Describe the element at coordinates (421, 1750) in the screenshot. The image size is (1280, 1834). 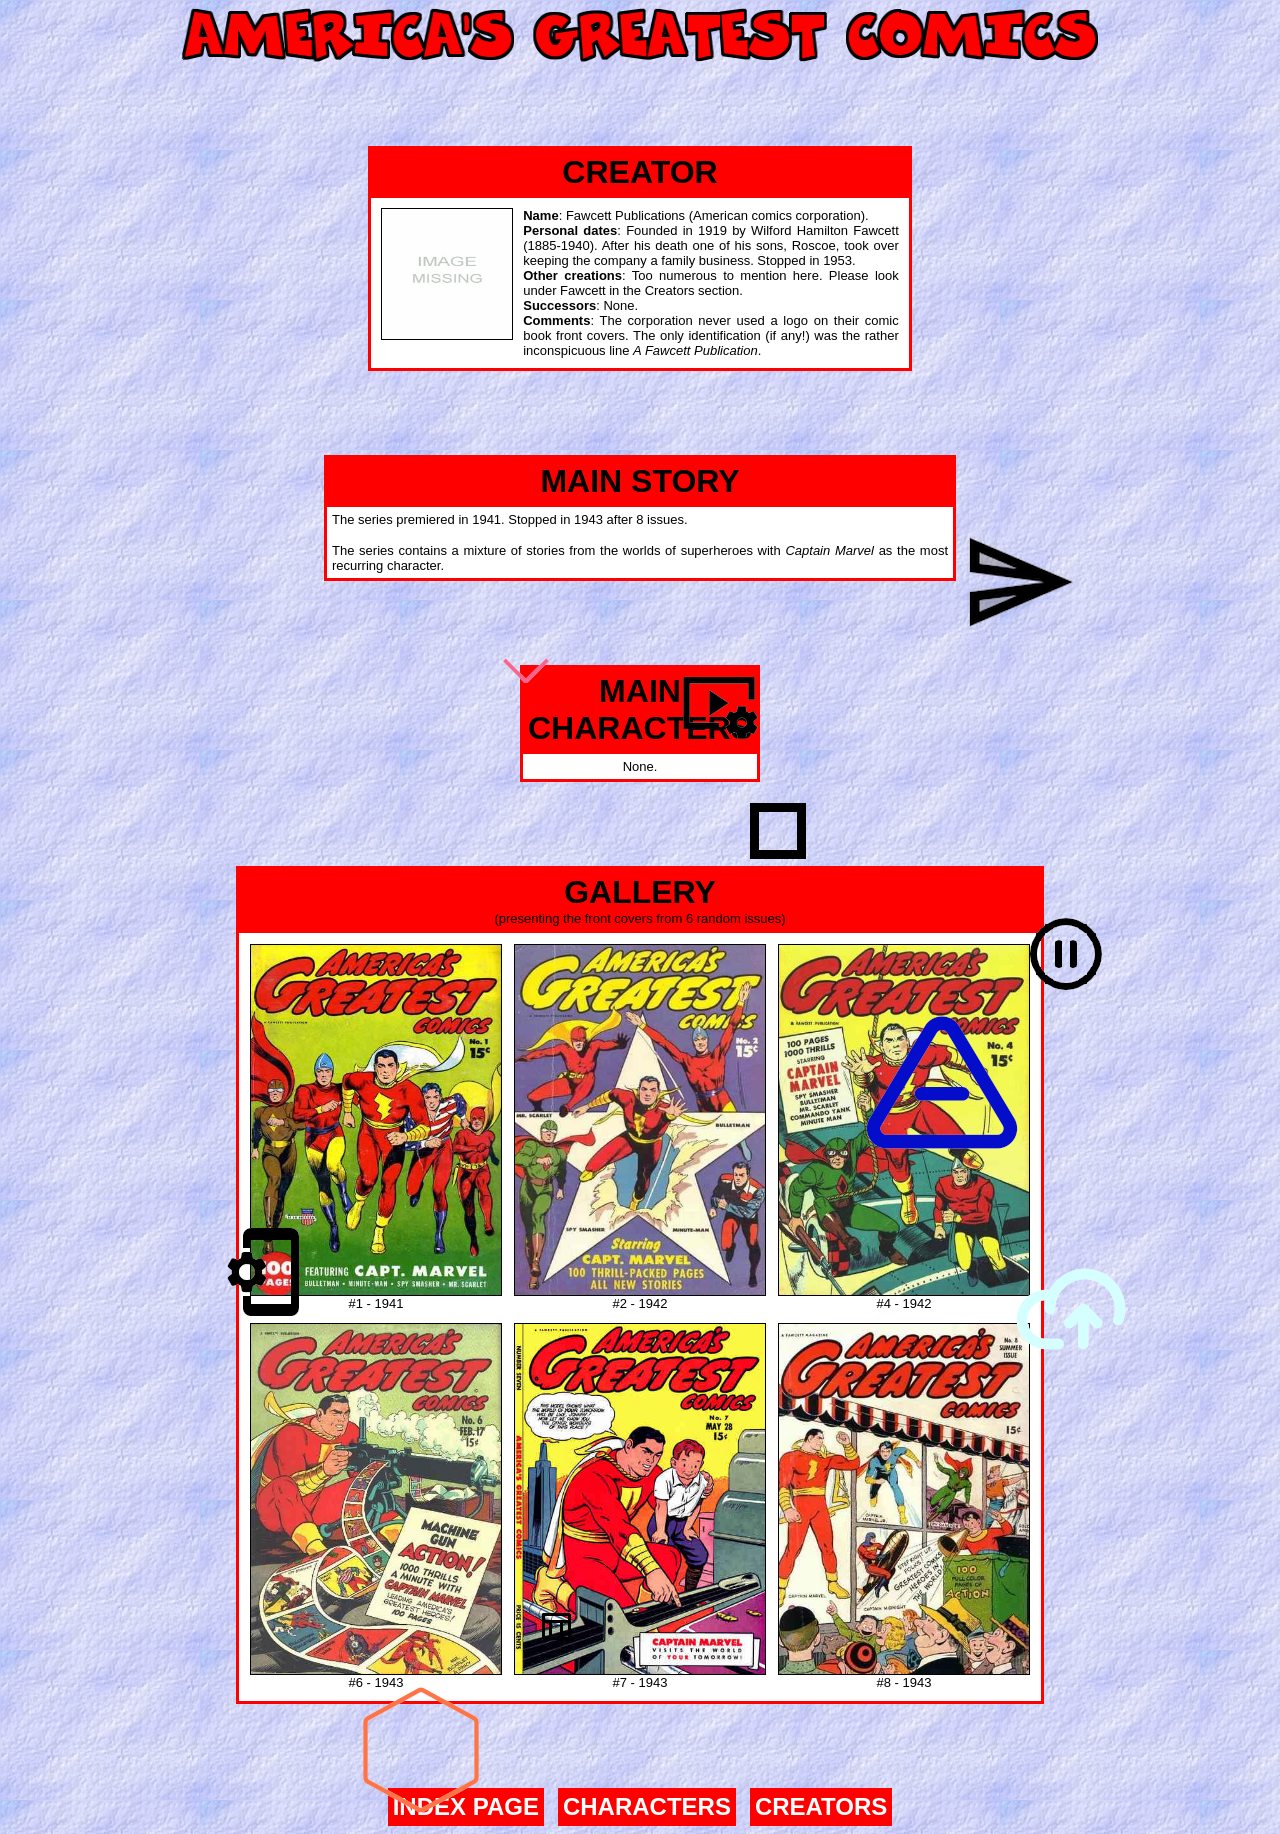
I see `generic shape or container element` at that location.